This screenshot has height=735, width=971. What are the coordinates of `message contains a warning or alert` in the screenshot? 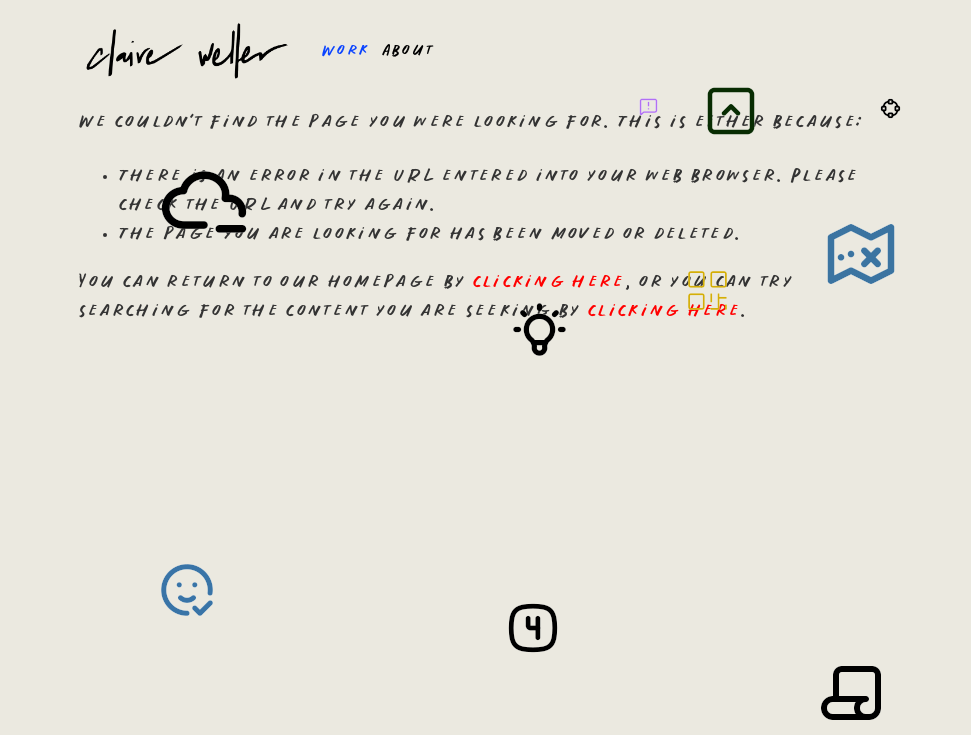 It's located at (648, 106).